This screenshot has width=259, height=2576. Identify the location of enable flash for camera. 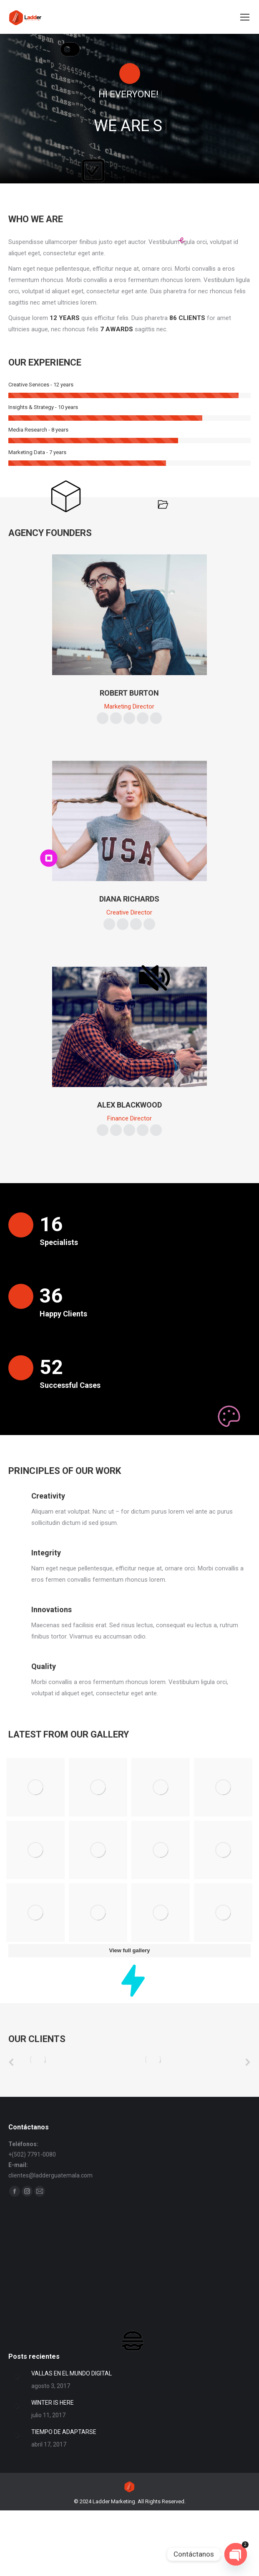
(133, 1981).